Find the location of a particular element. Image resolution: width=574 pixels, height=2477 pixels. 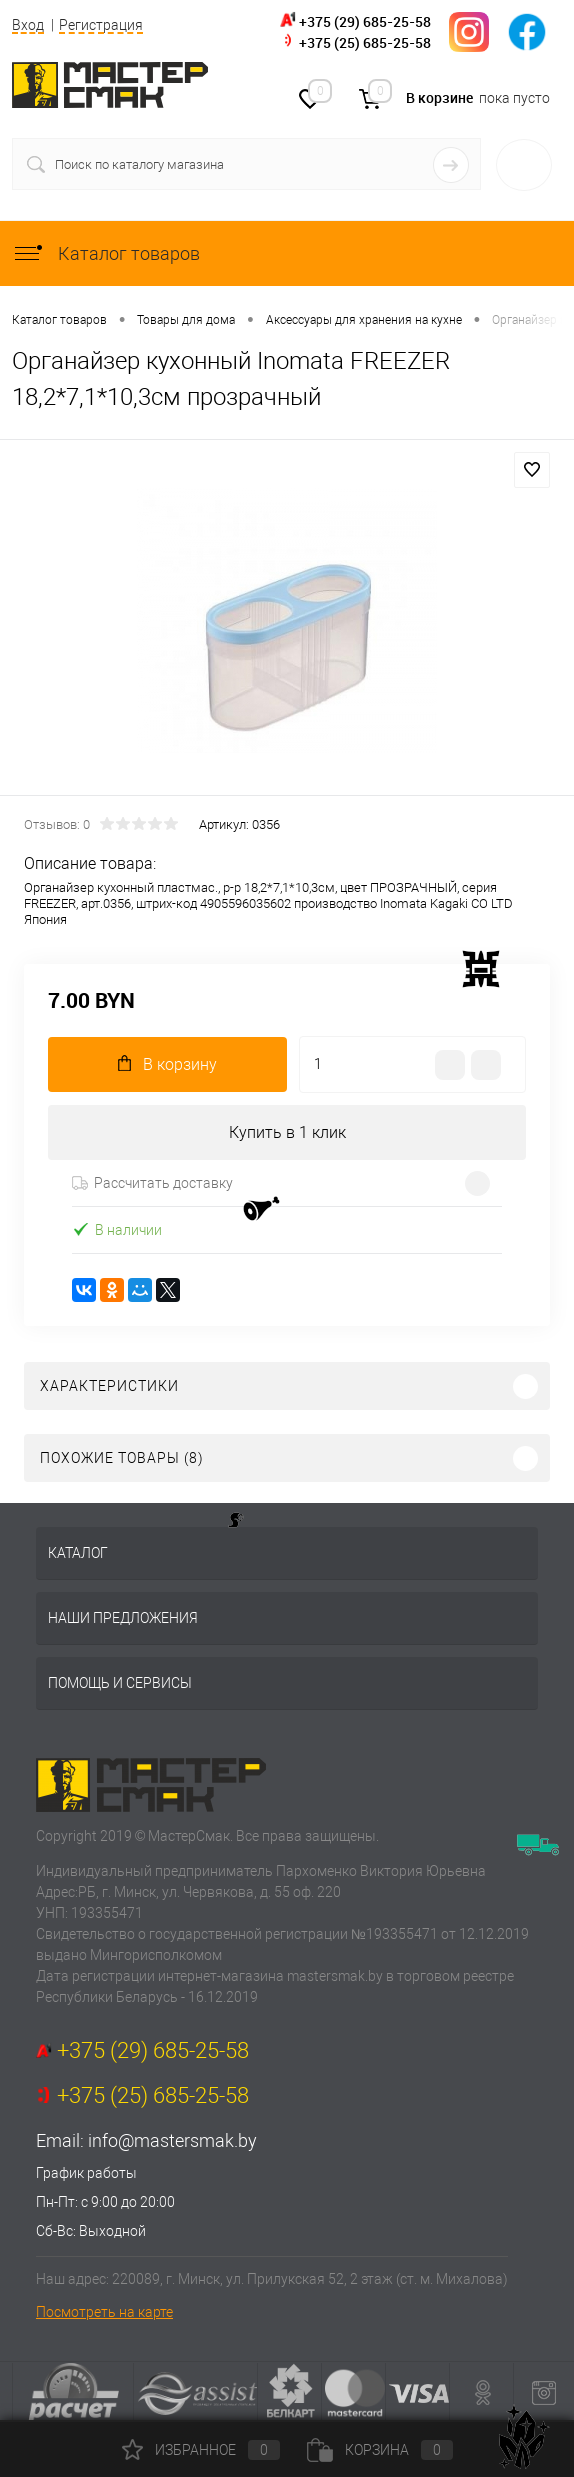

parasitic worm enemy or creature in a game is located at coordinates (236, 1520).